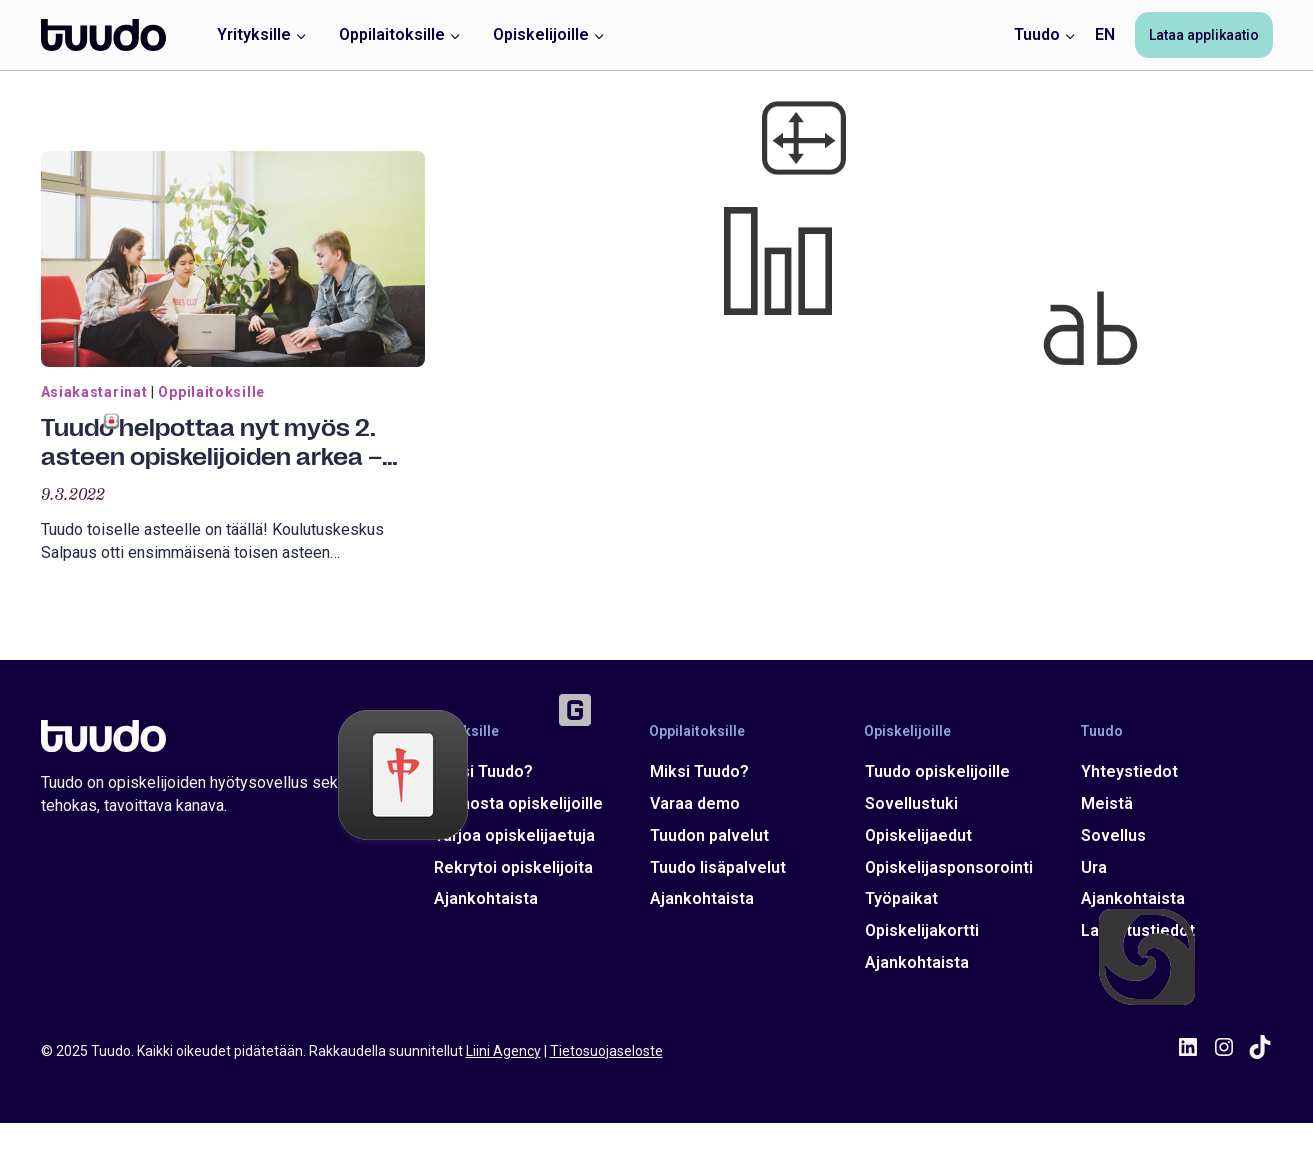 This screenshot has width=1313, height=1155. What do you see at coordinates (111, 421) in the screenshot?
I see `access encryption and security settings` at bounding box center [111, 421].